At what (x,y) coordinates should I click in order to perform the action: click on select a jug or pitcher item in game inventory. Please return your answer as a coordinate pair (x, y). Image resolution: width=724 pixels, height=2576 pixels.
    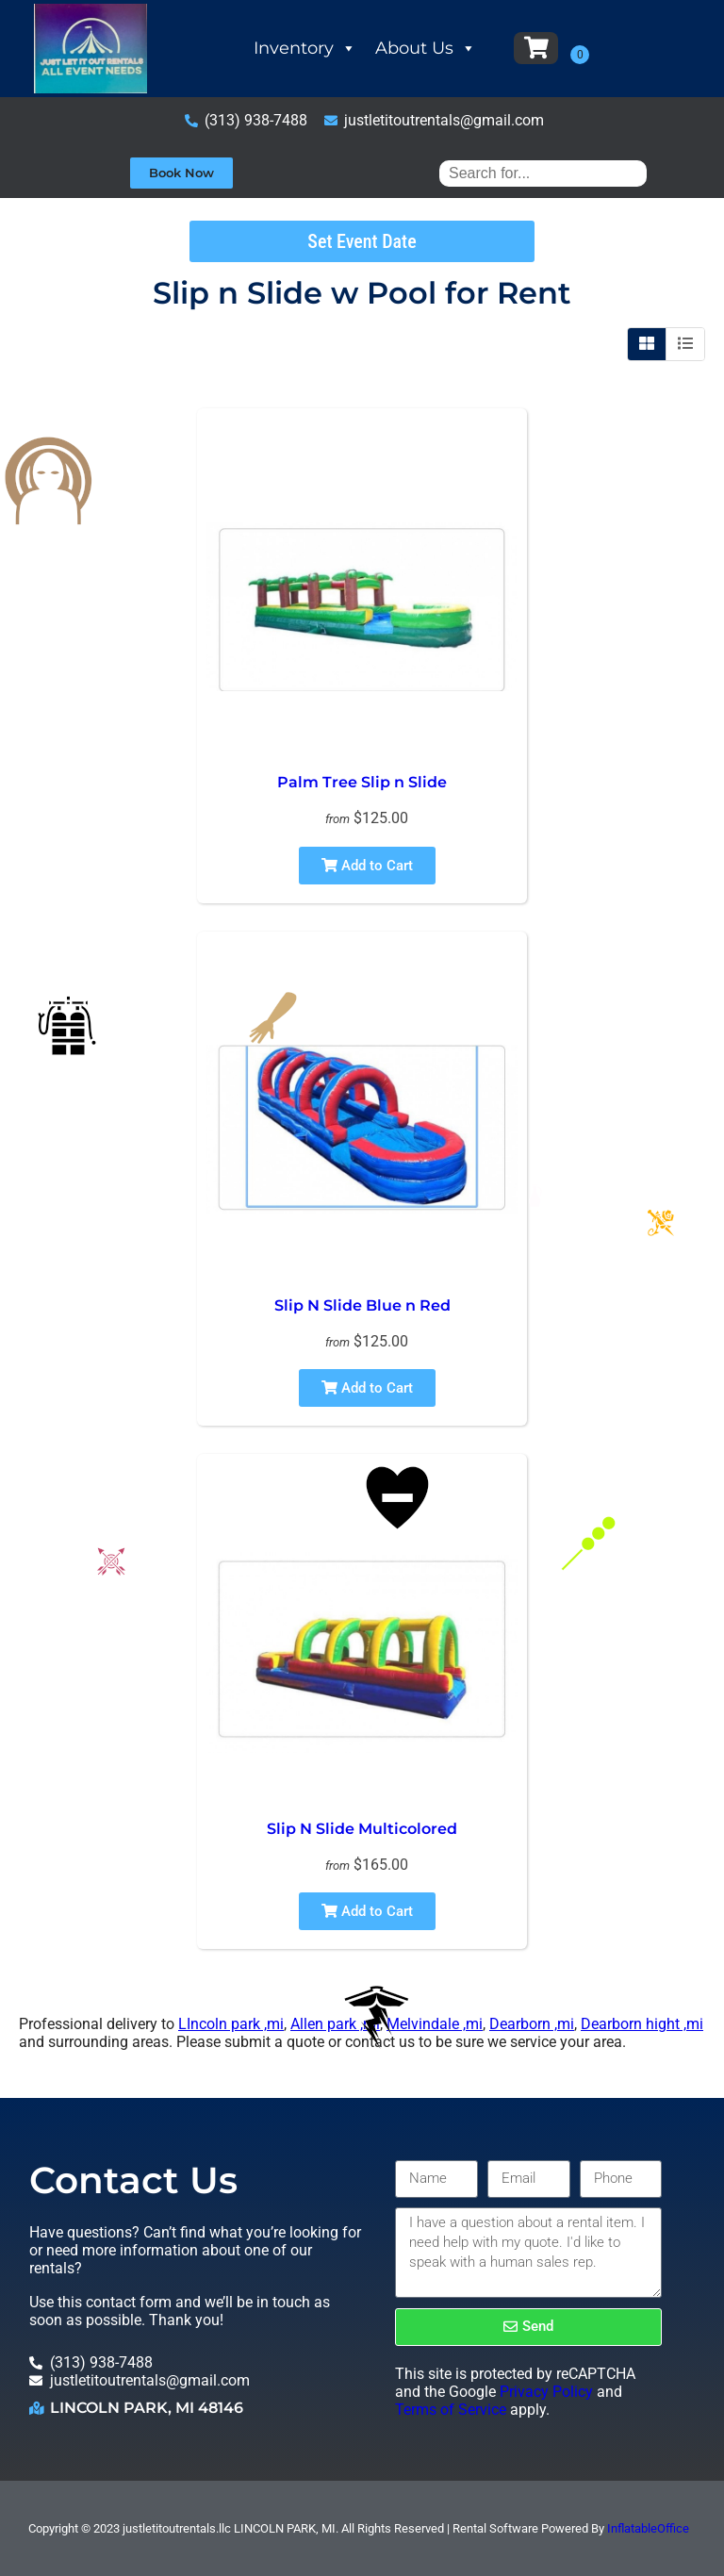
    Looking at the image, I should click on (535, 1196).